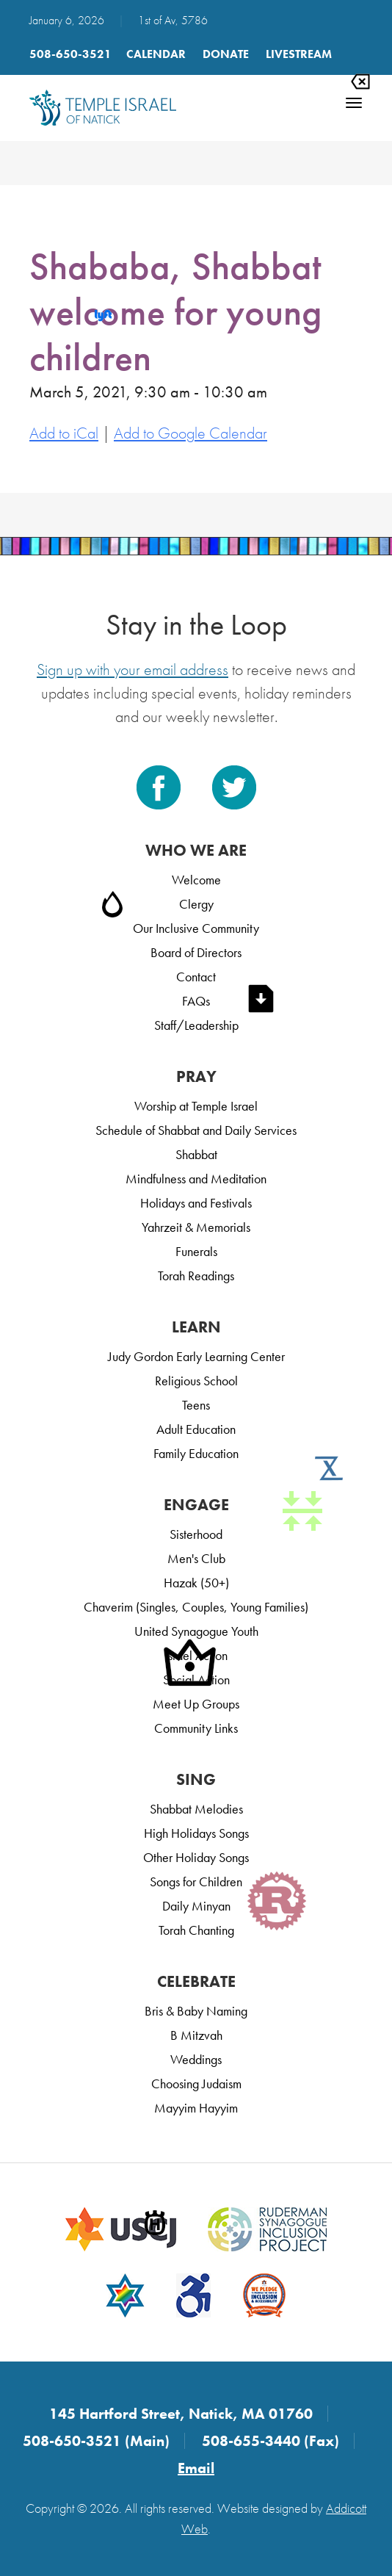 The width and height of the screenshot is (392, 2576). I want to click on husqvarna brand logo, so click(155, 2223).